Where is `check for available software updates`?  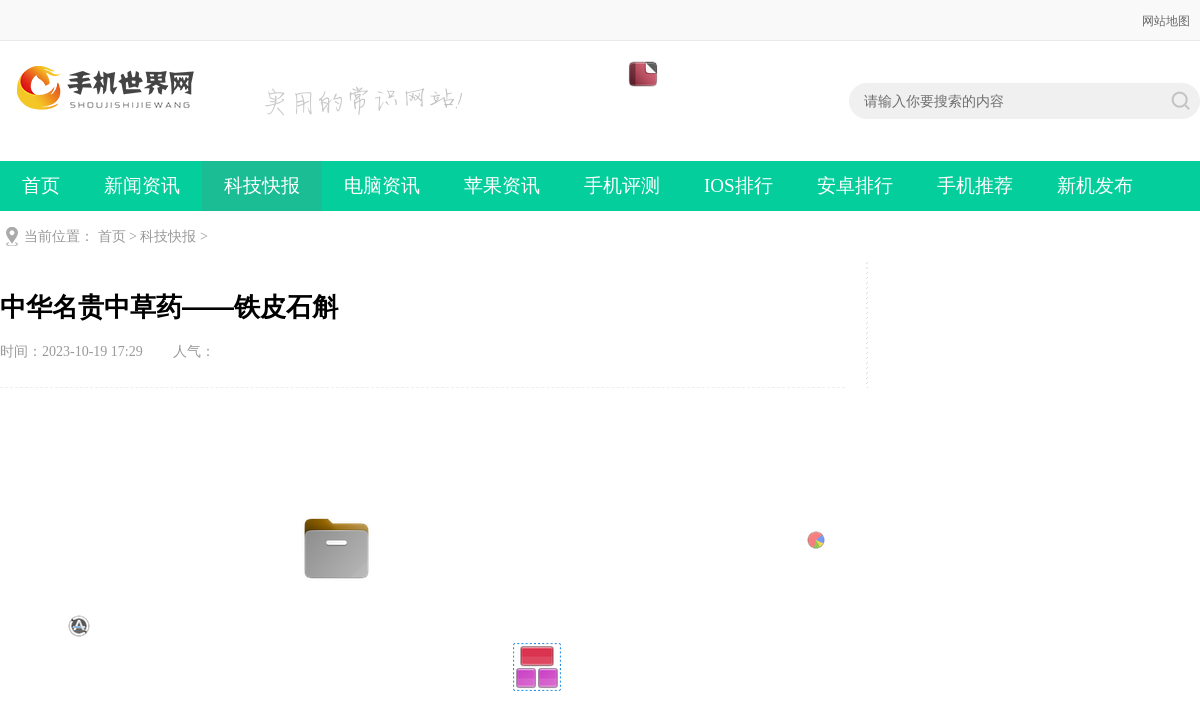
check for available software updates is located at coordinates (79, 626).